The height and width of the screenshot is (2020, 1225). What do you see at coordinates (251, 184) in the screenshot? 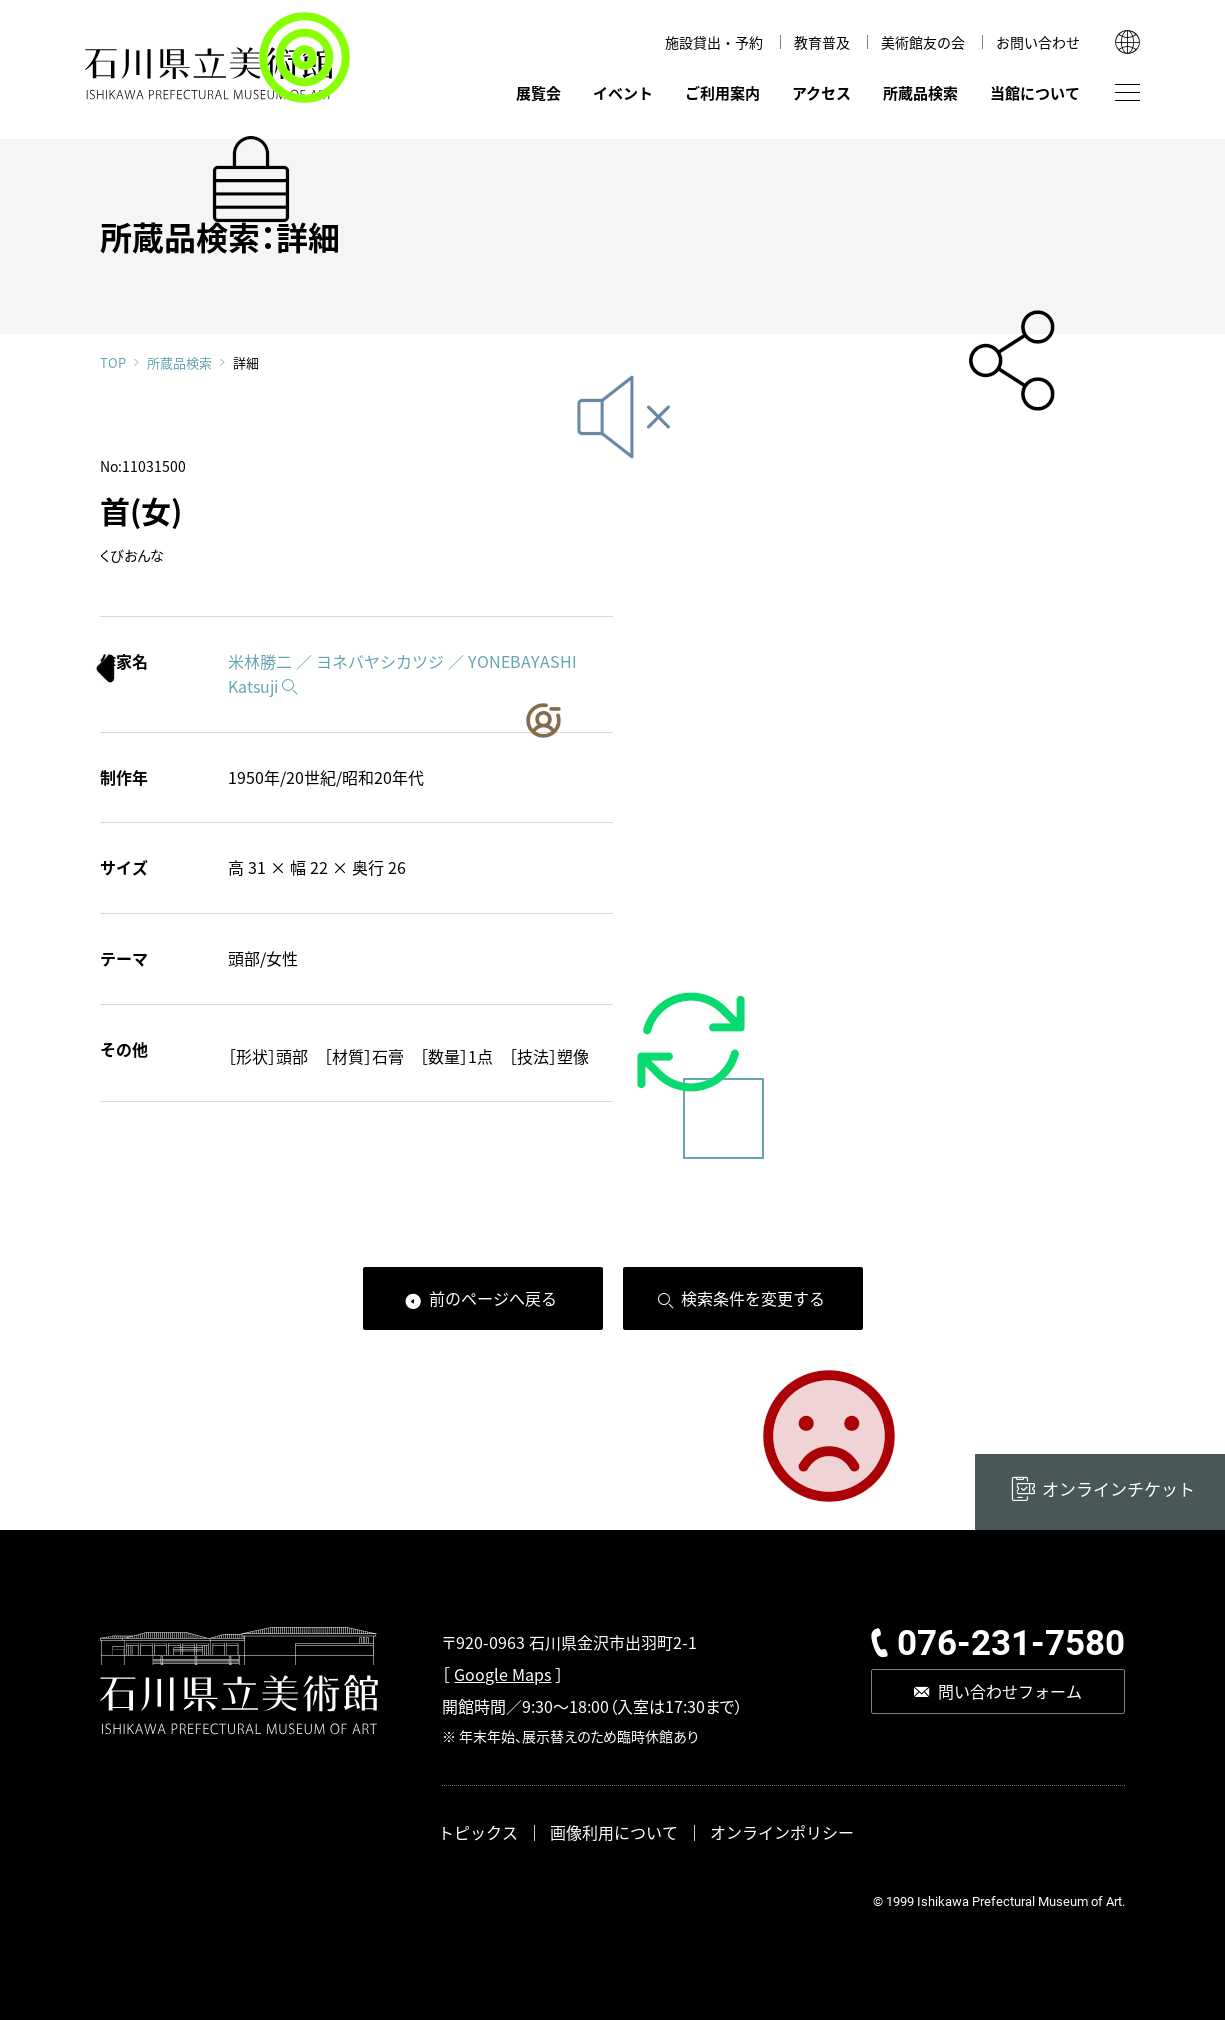
I see `indicates a secure or encrypted connection` at bounding box center [251, 184].